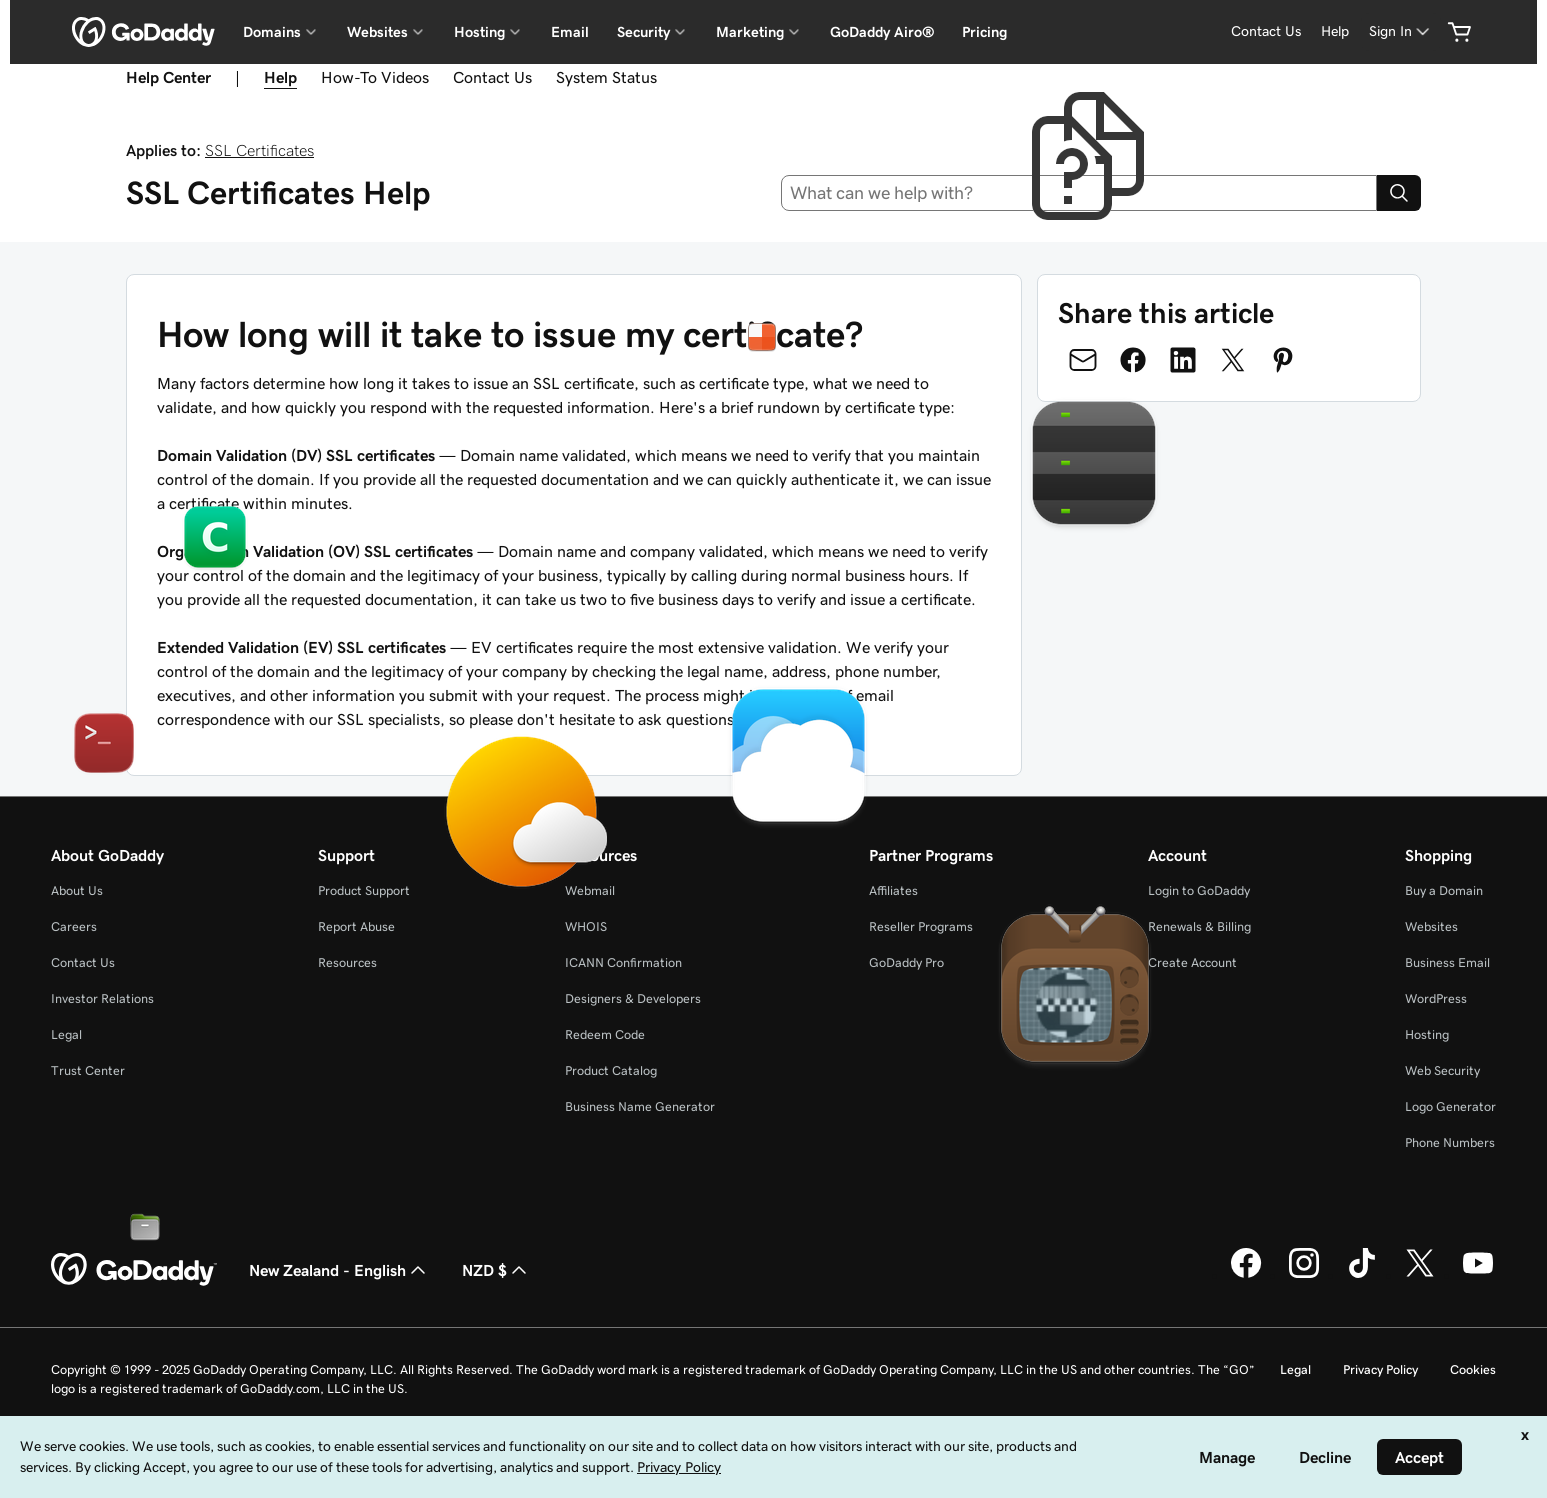 This screenshot has width=1547, height=1498. Describe the element at coordinates (521, 811) in the screenshot. I see `open the weather app` at that location.